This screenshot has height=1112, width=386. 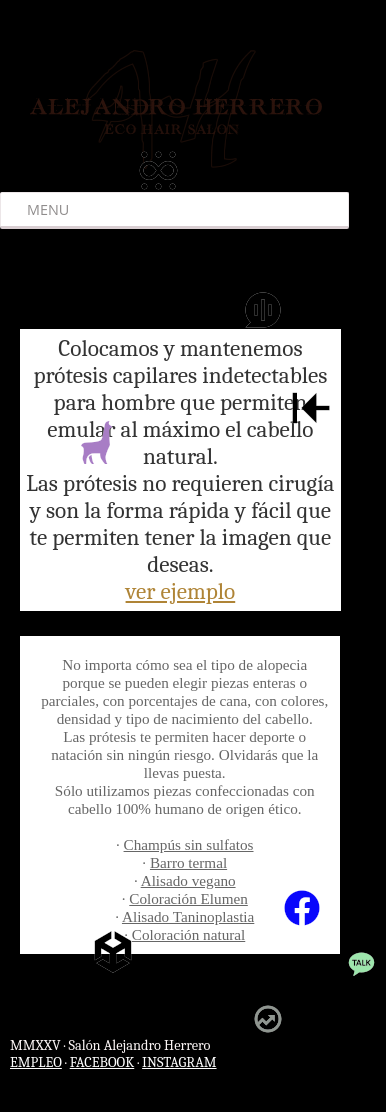 I want to click on open KakaoTalk messaging app, so click(x=361, y=963).